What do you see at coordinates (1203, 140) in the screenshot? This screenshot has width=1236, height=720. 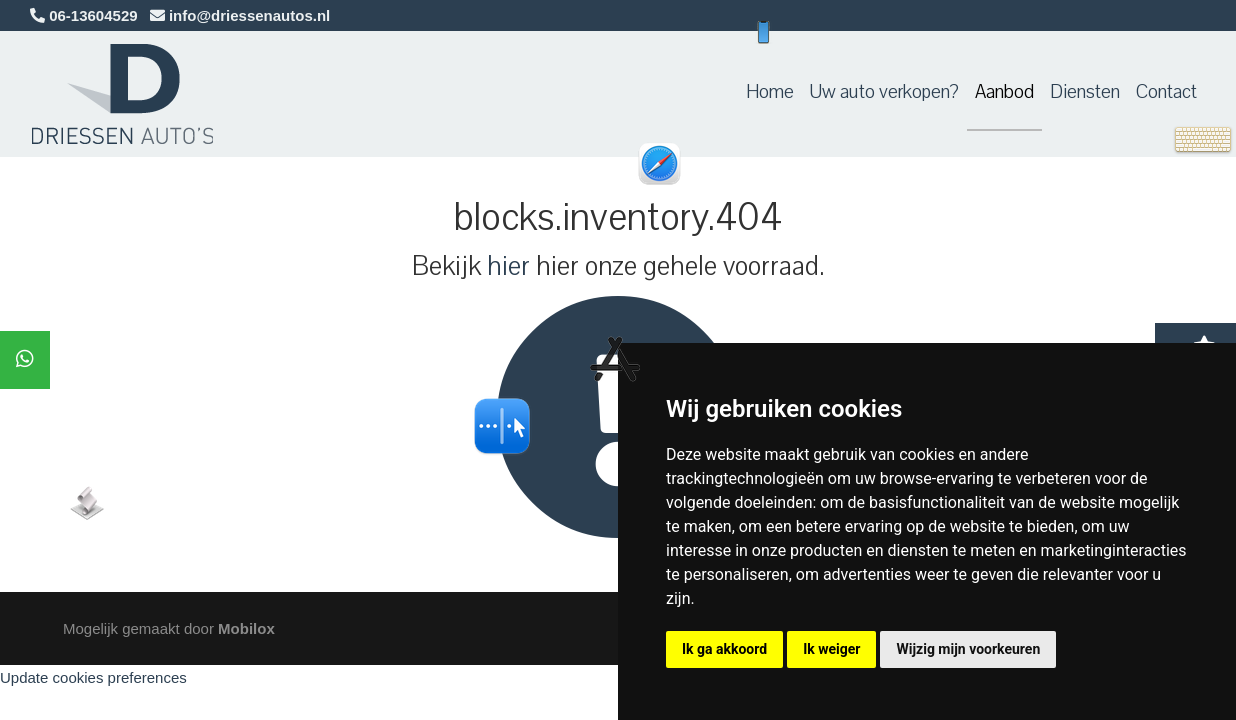 I see `indicates keyboard with yellow backlighting enabled` at bounding box center [1203, 140].